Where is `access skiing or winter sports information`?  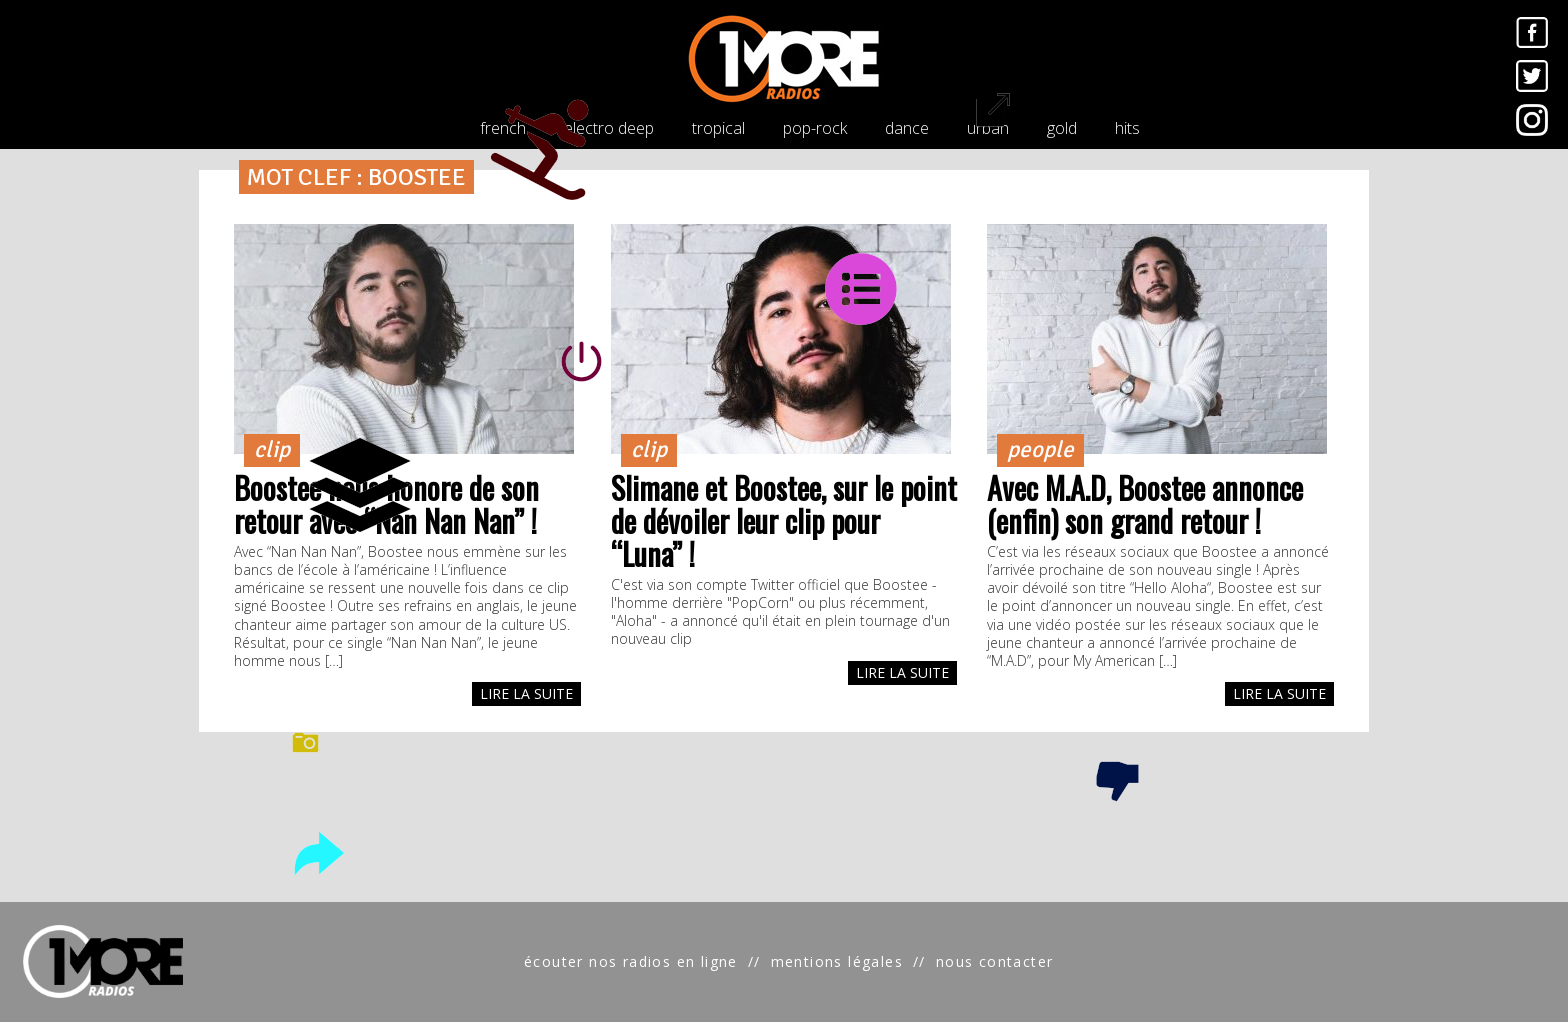
access skiing or winter sports information is located at coordinates (544, 147).